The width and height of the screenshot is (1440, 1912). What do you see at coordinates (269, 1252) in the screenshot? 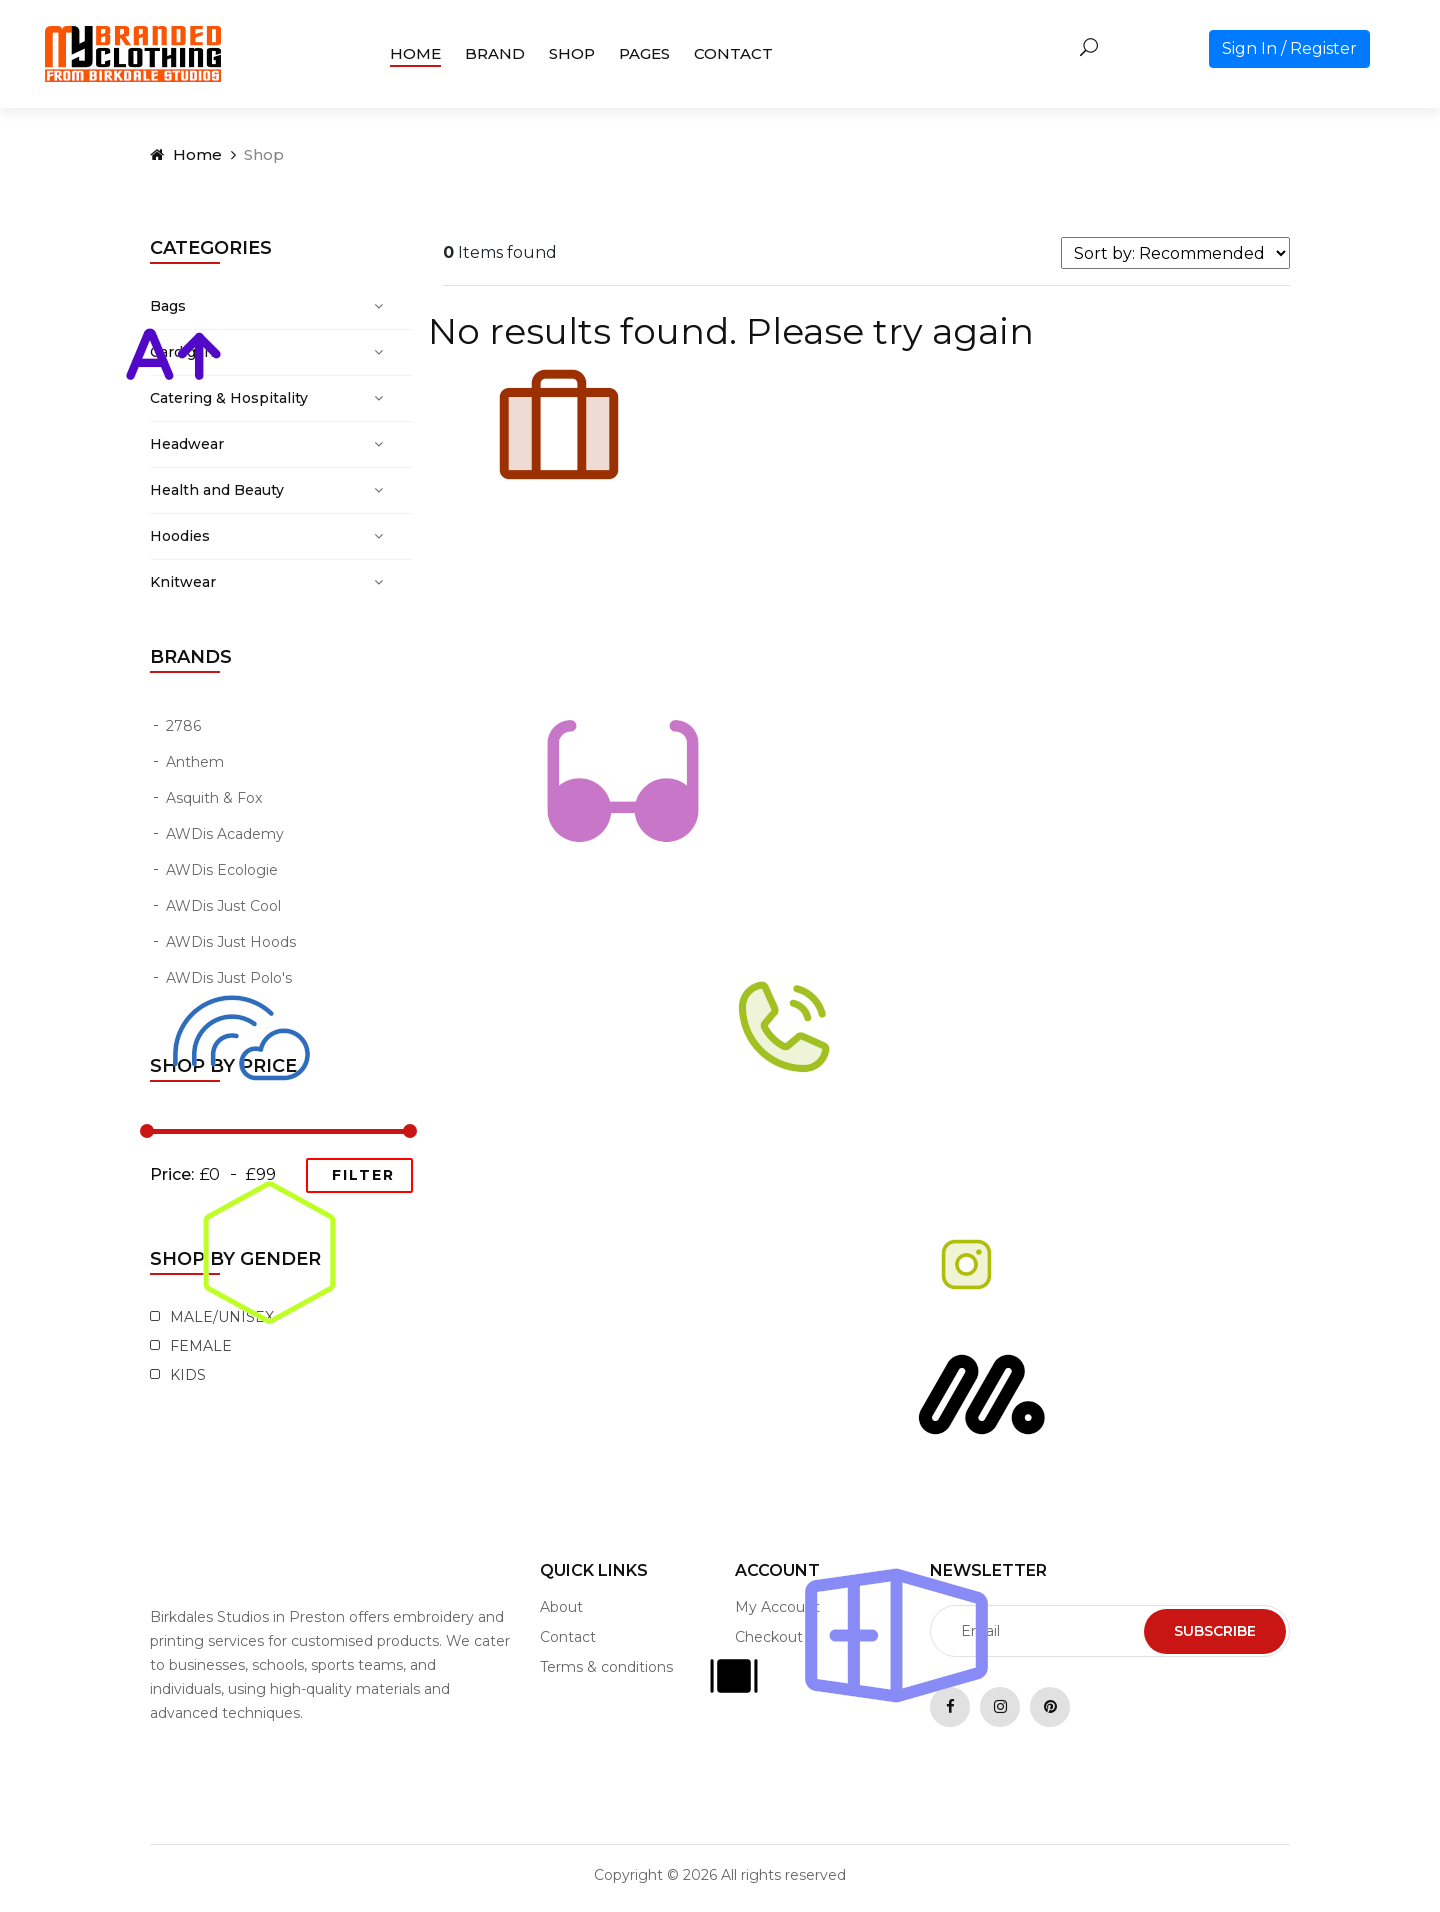
I see `generic shape or container element` at bounding box center [269, 1252].